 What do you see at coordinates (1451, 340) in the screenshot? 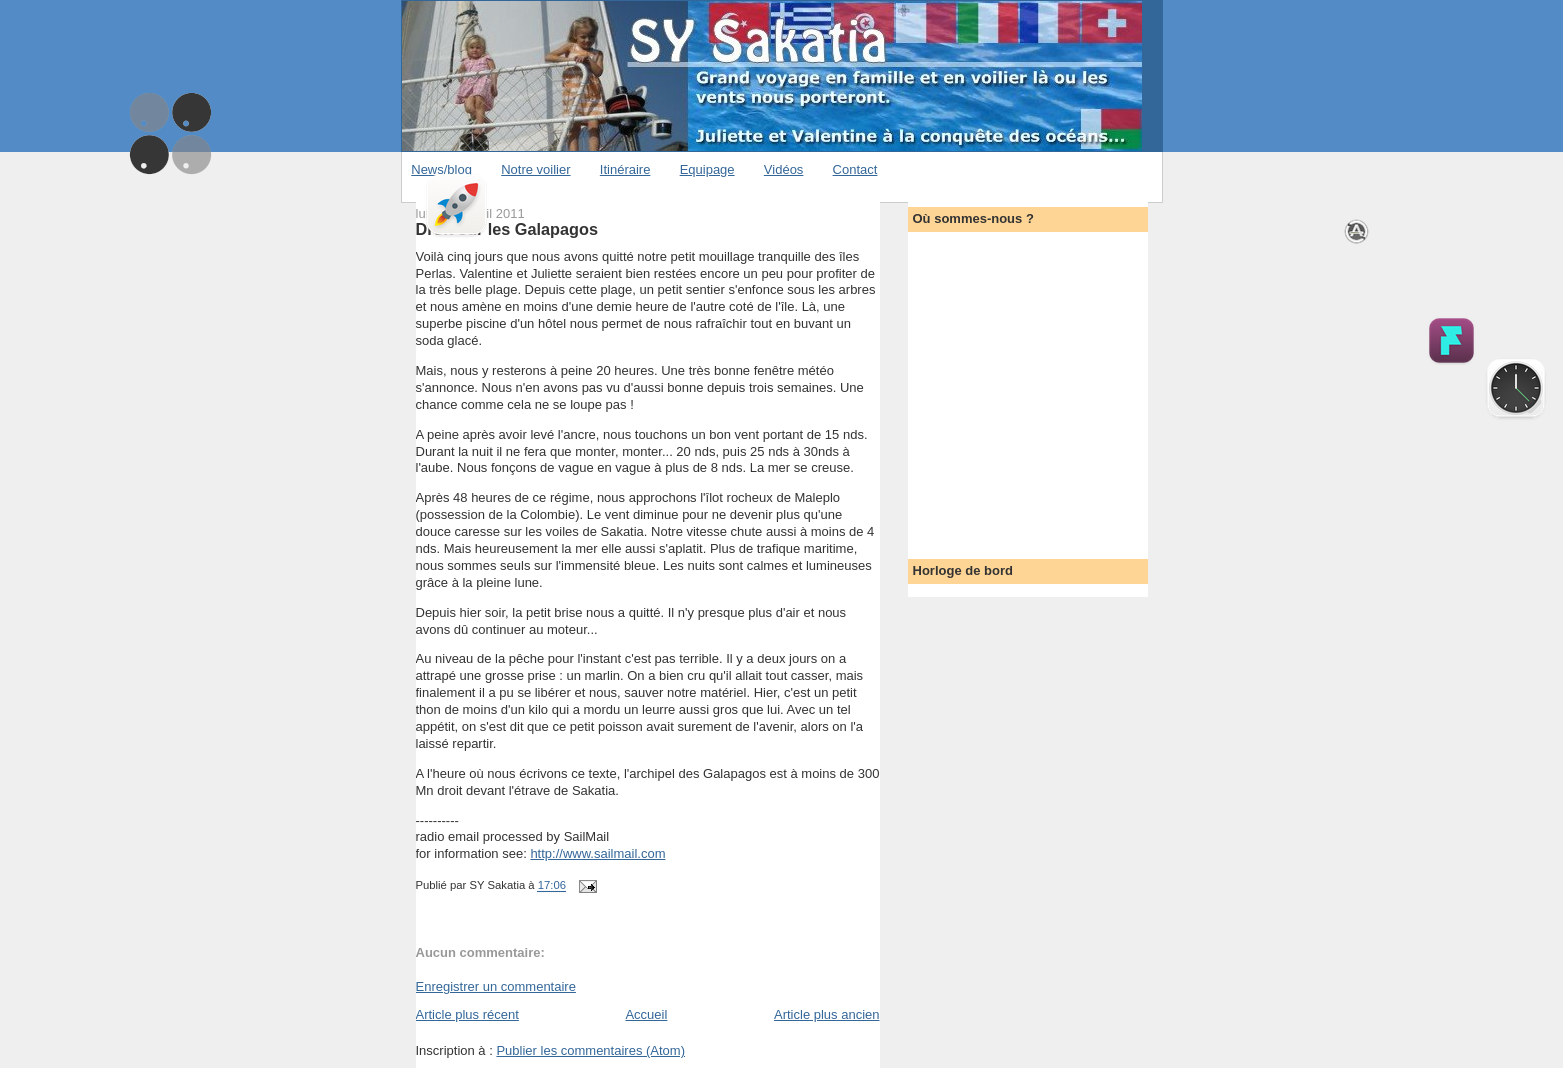
I see `open fightcade app` at bounding box center [1451, 340].